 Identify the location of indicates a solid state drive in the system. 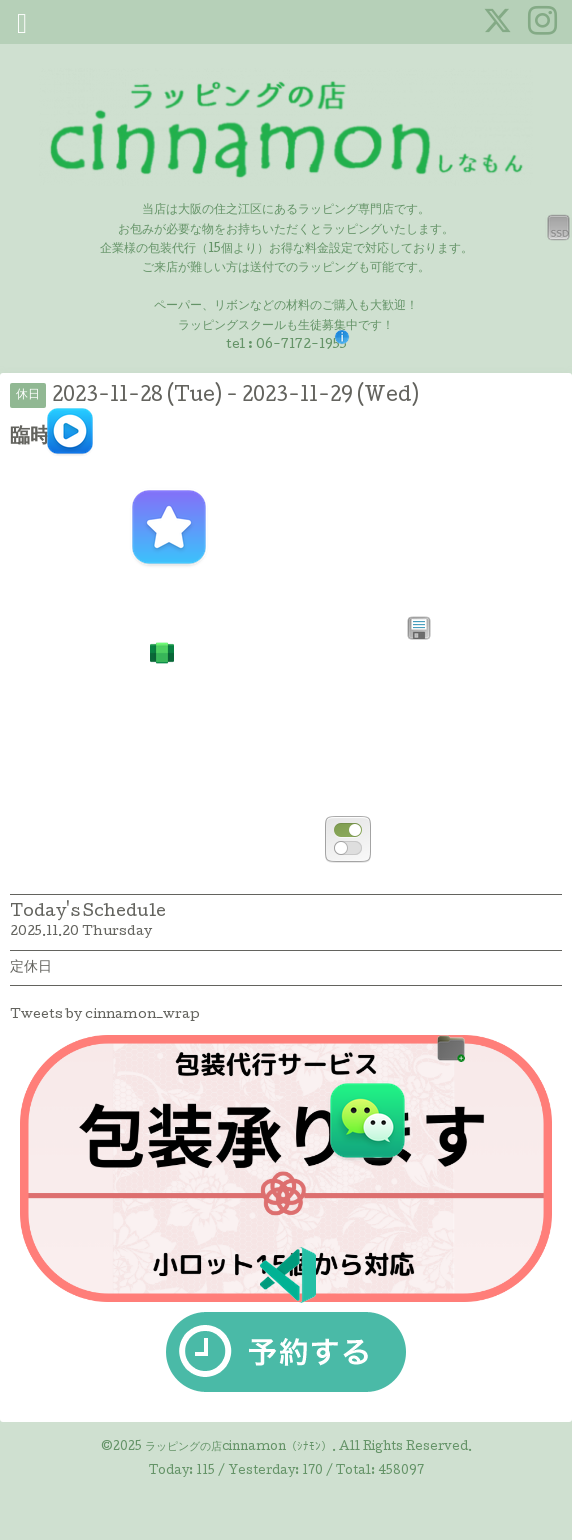
(558, 227).